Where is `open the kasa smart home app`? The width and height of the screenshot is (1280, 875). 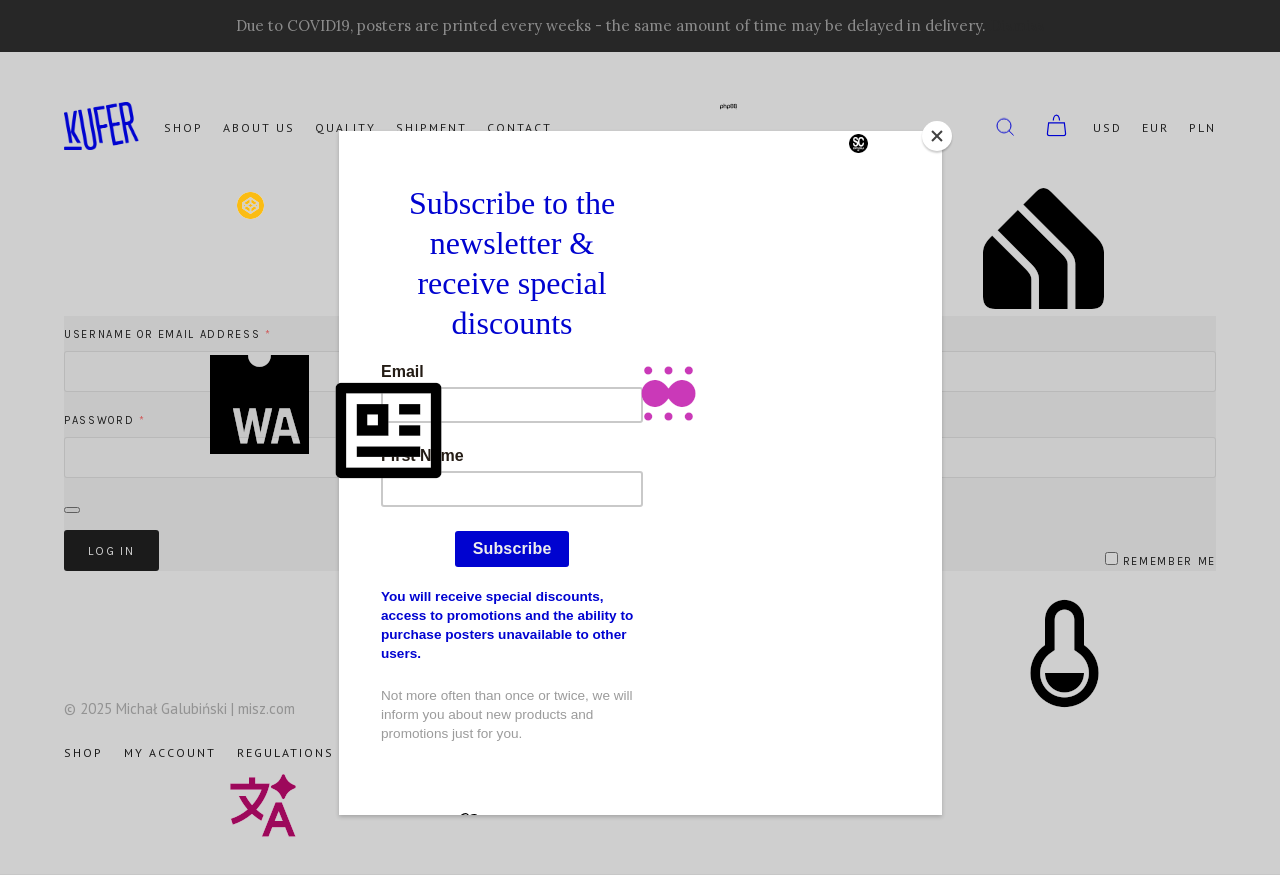 open the kasa smart home app is located at coordinates (1043, 248).